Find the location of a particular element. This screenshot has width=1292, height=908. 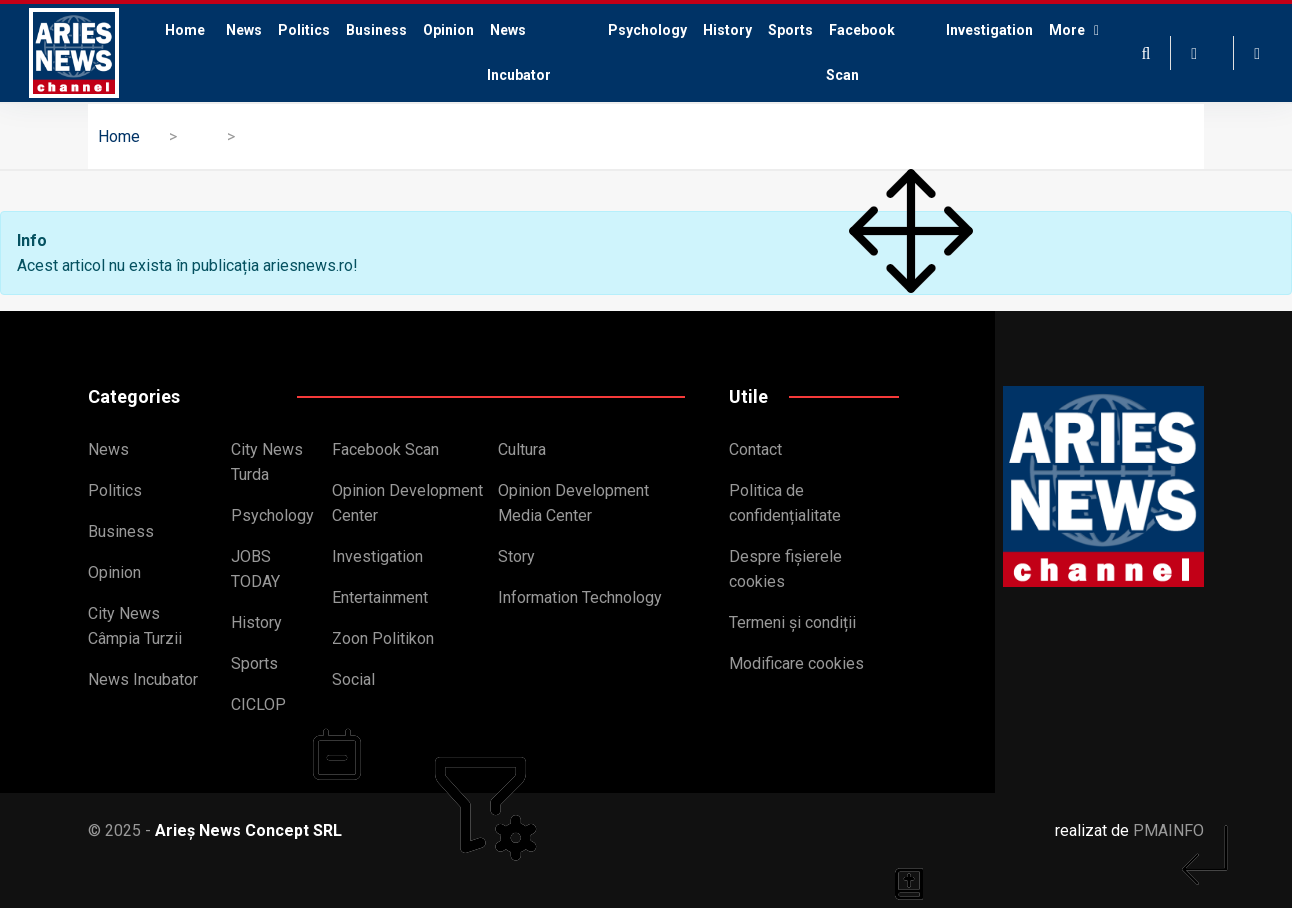

access religious texts or scriptures is located at coordinates (909, 884).